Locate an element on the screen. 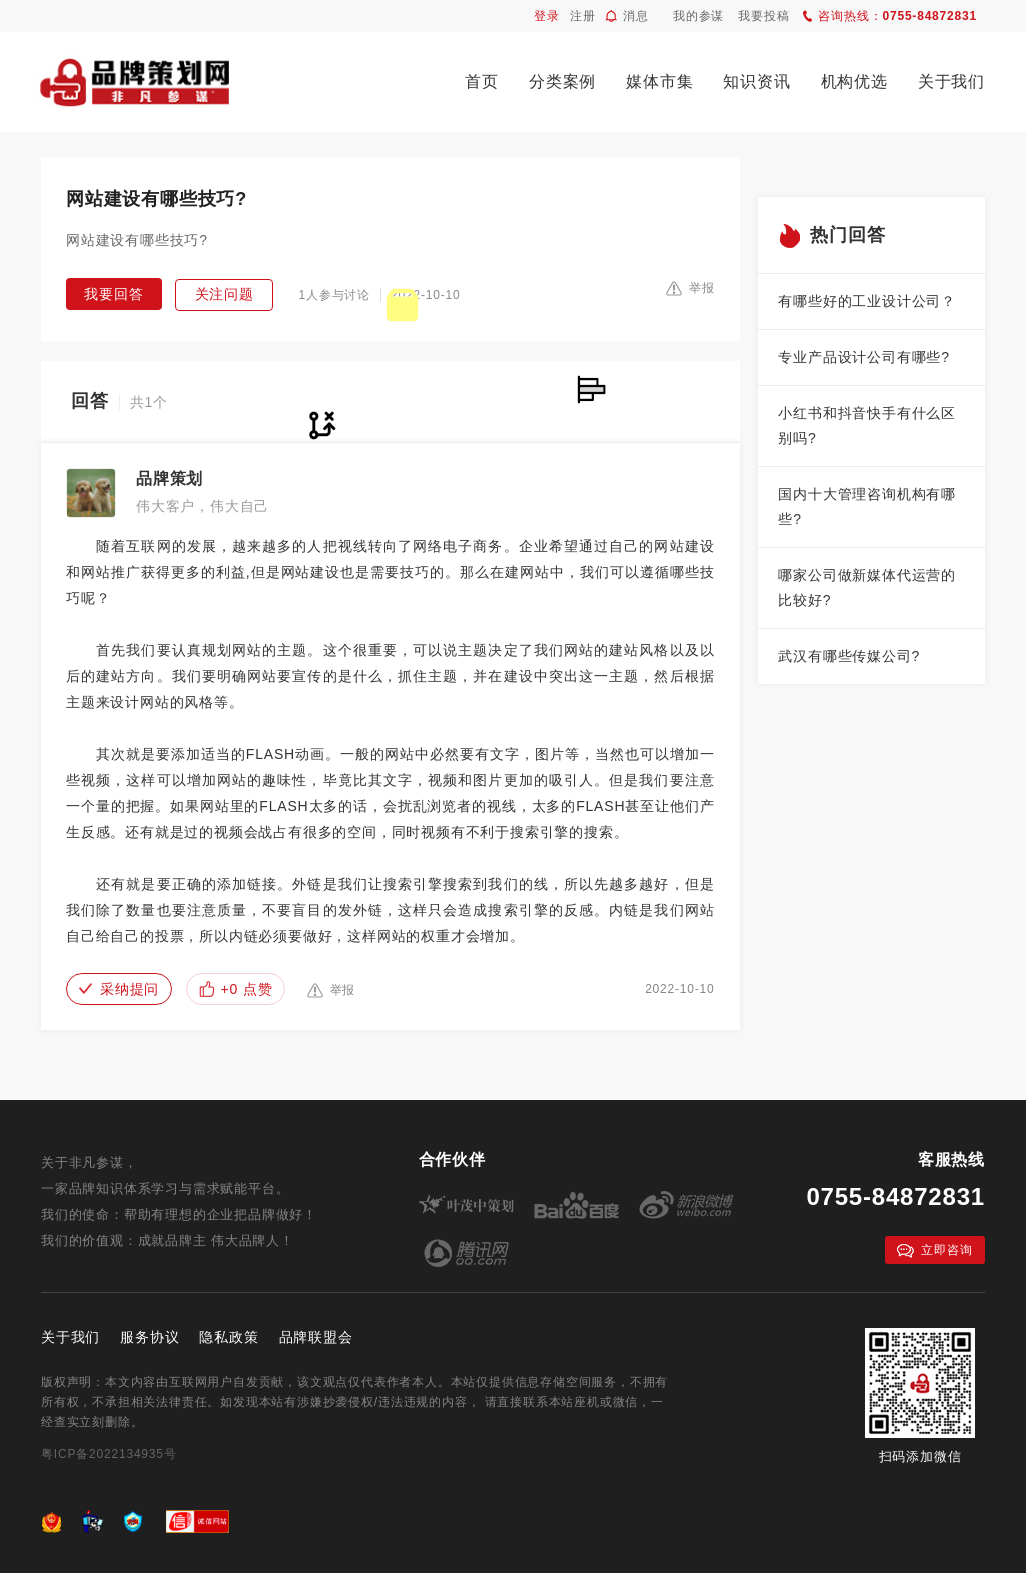  view horizontal bar chart data is located at coordinates (590, 389).